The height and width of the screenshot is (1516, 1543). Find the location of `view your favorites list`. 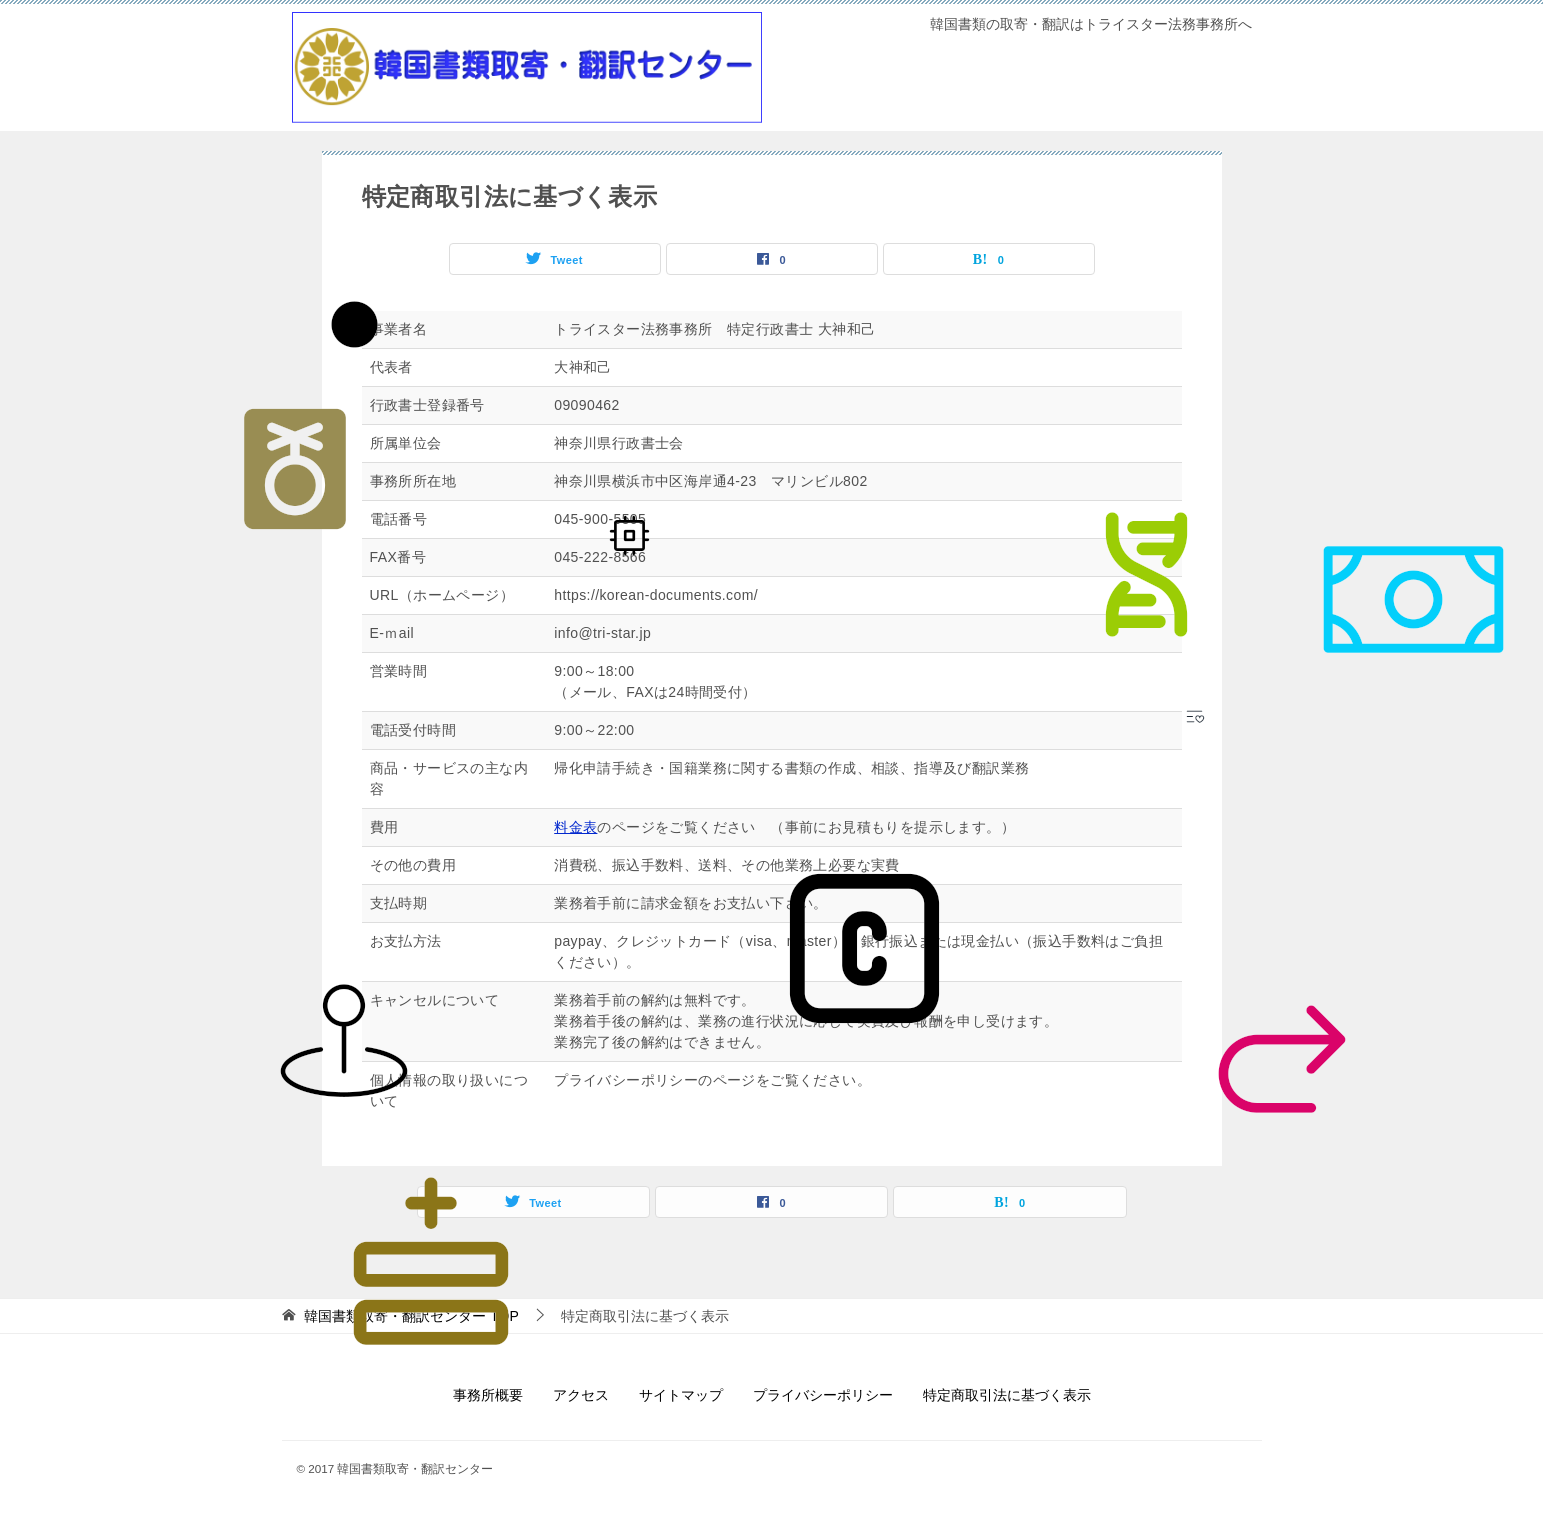

view your favorites list is located at coordinates (1194, 716).